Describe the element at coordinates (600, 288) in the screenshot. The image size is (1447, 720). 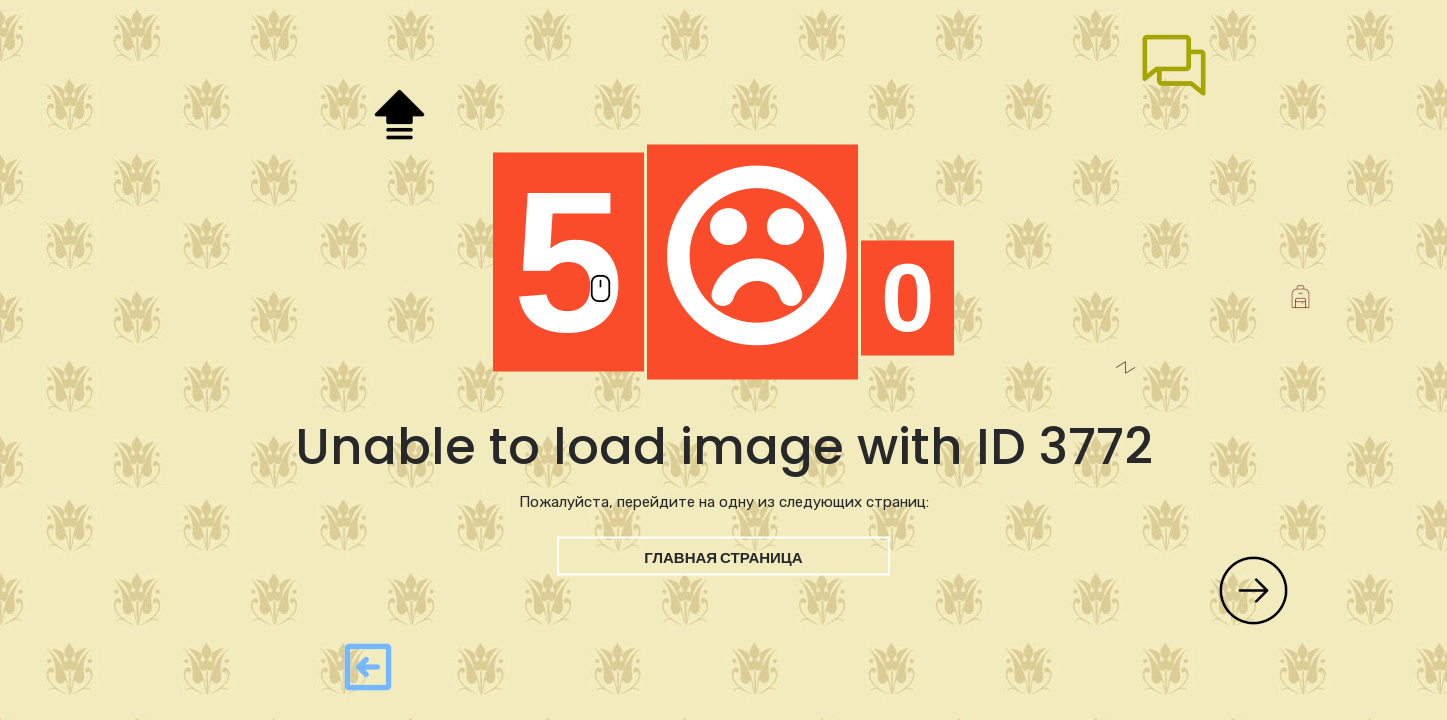
I see `indicates mouse input or cursor control` at that location.